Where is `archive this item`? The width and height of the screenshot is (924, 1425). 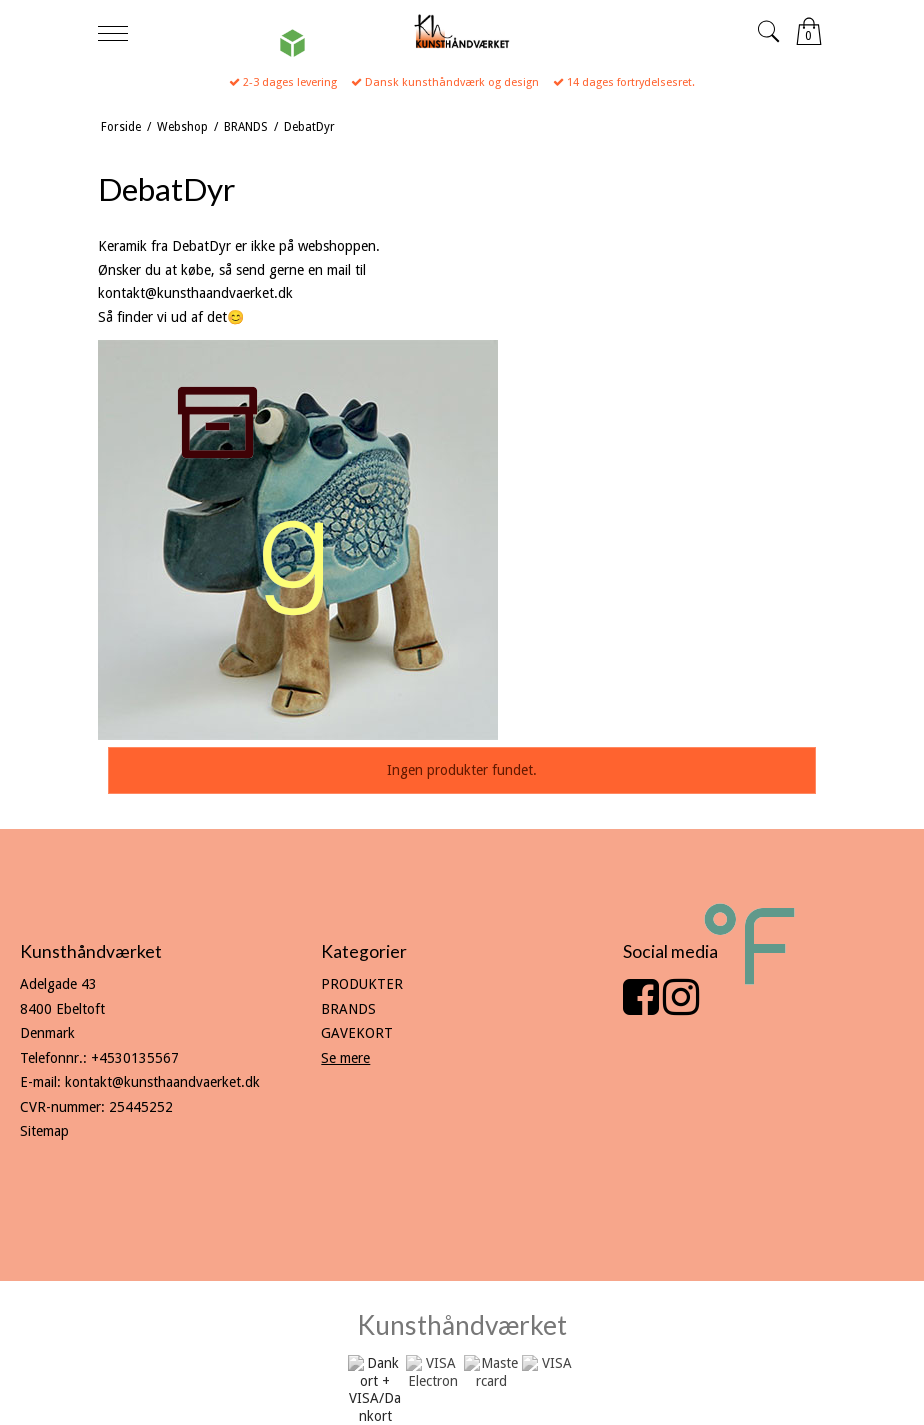 archive this item is located at coordinates (217, 422).